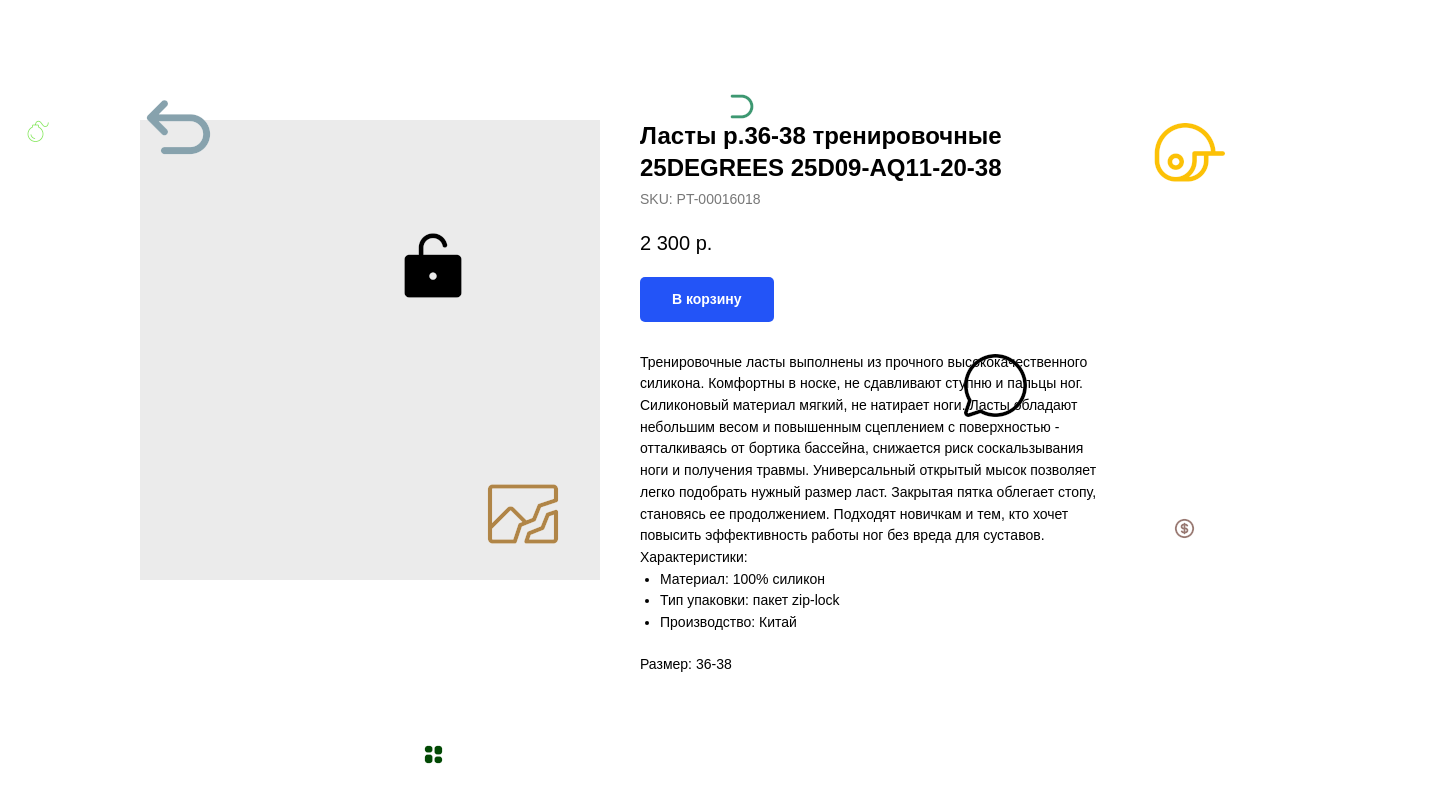 Image resolution: width=1440 pixels, height=795 pixels. Describe the element at coordinates (178, 129) in the screenshot. I see `undo previous action` at that location.